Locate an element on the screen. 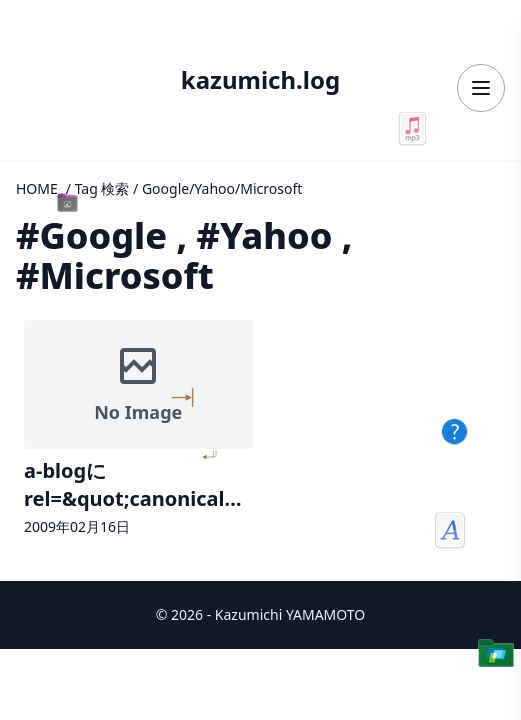 The height and width of the screenshot is (720, 521). an mp3 audio file is located at coordinates (412, 128).